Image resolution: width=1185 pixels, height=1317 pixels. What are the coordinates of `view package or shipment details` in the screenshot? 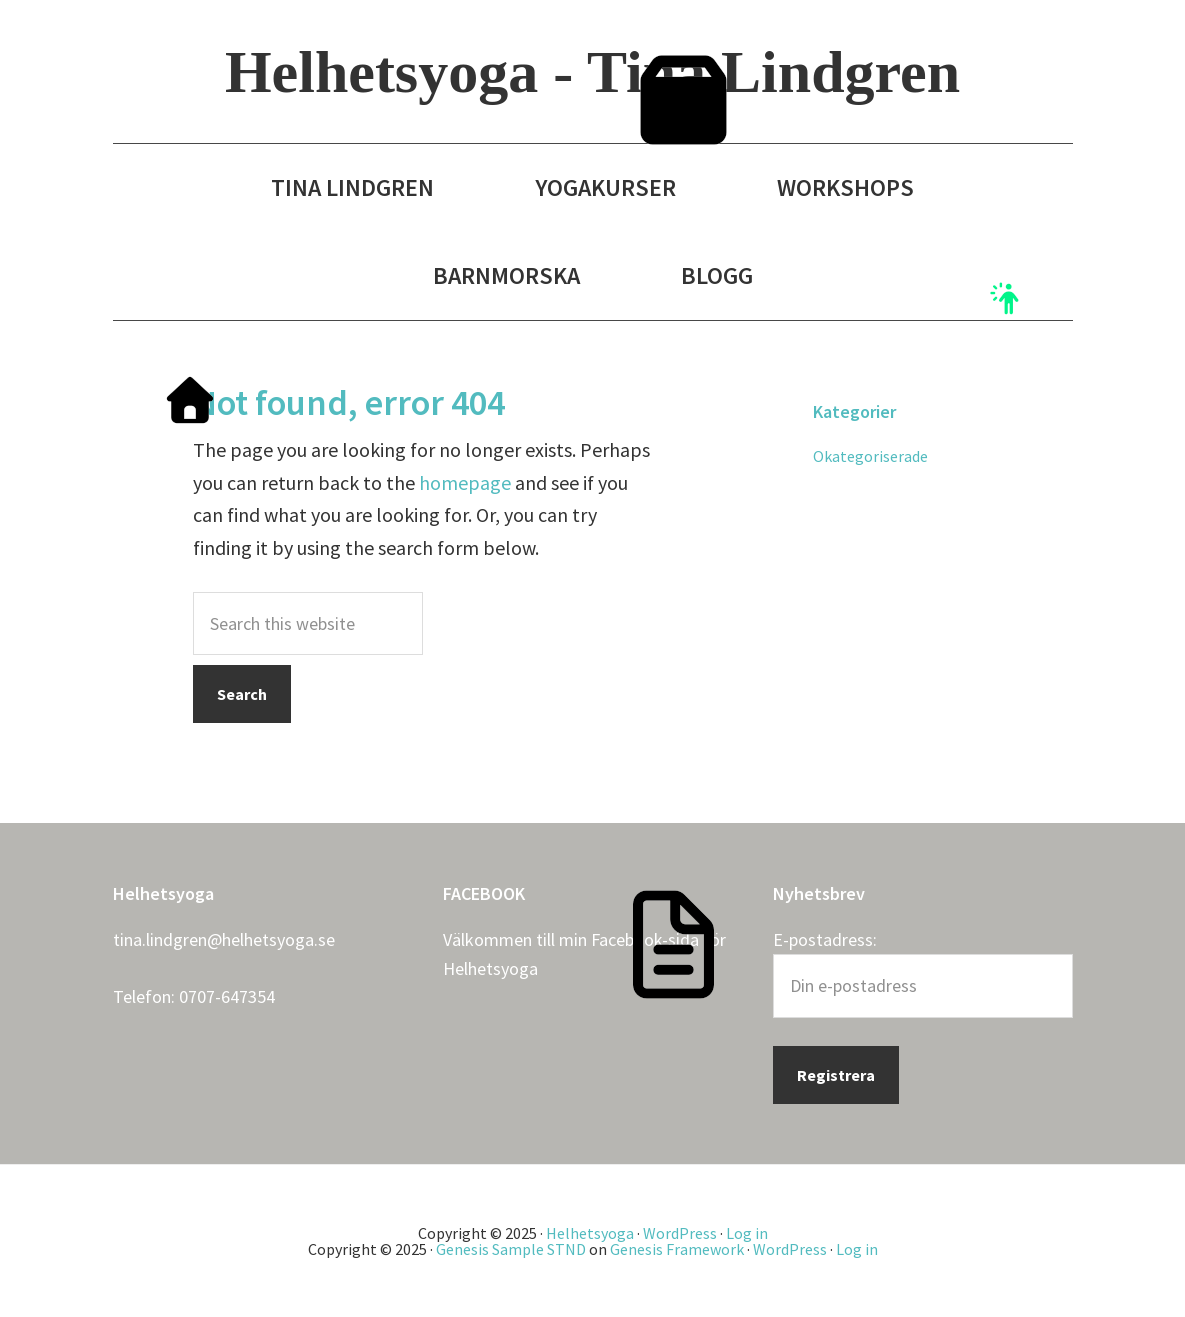 It's located at (683, 101).